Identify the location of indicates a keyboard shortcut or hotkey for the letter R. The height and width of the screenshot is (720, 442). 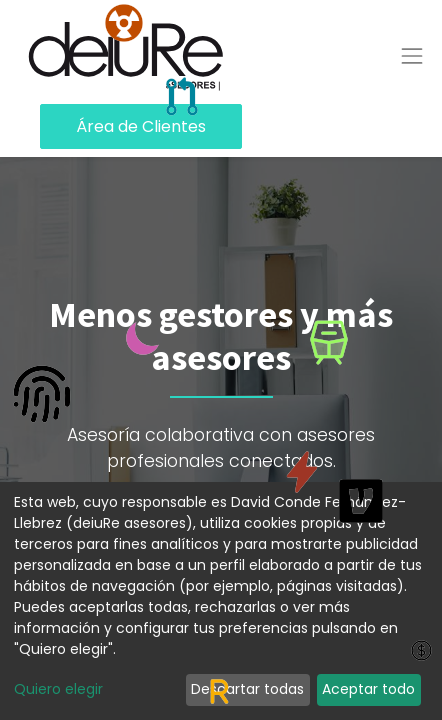
(219, 691).